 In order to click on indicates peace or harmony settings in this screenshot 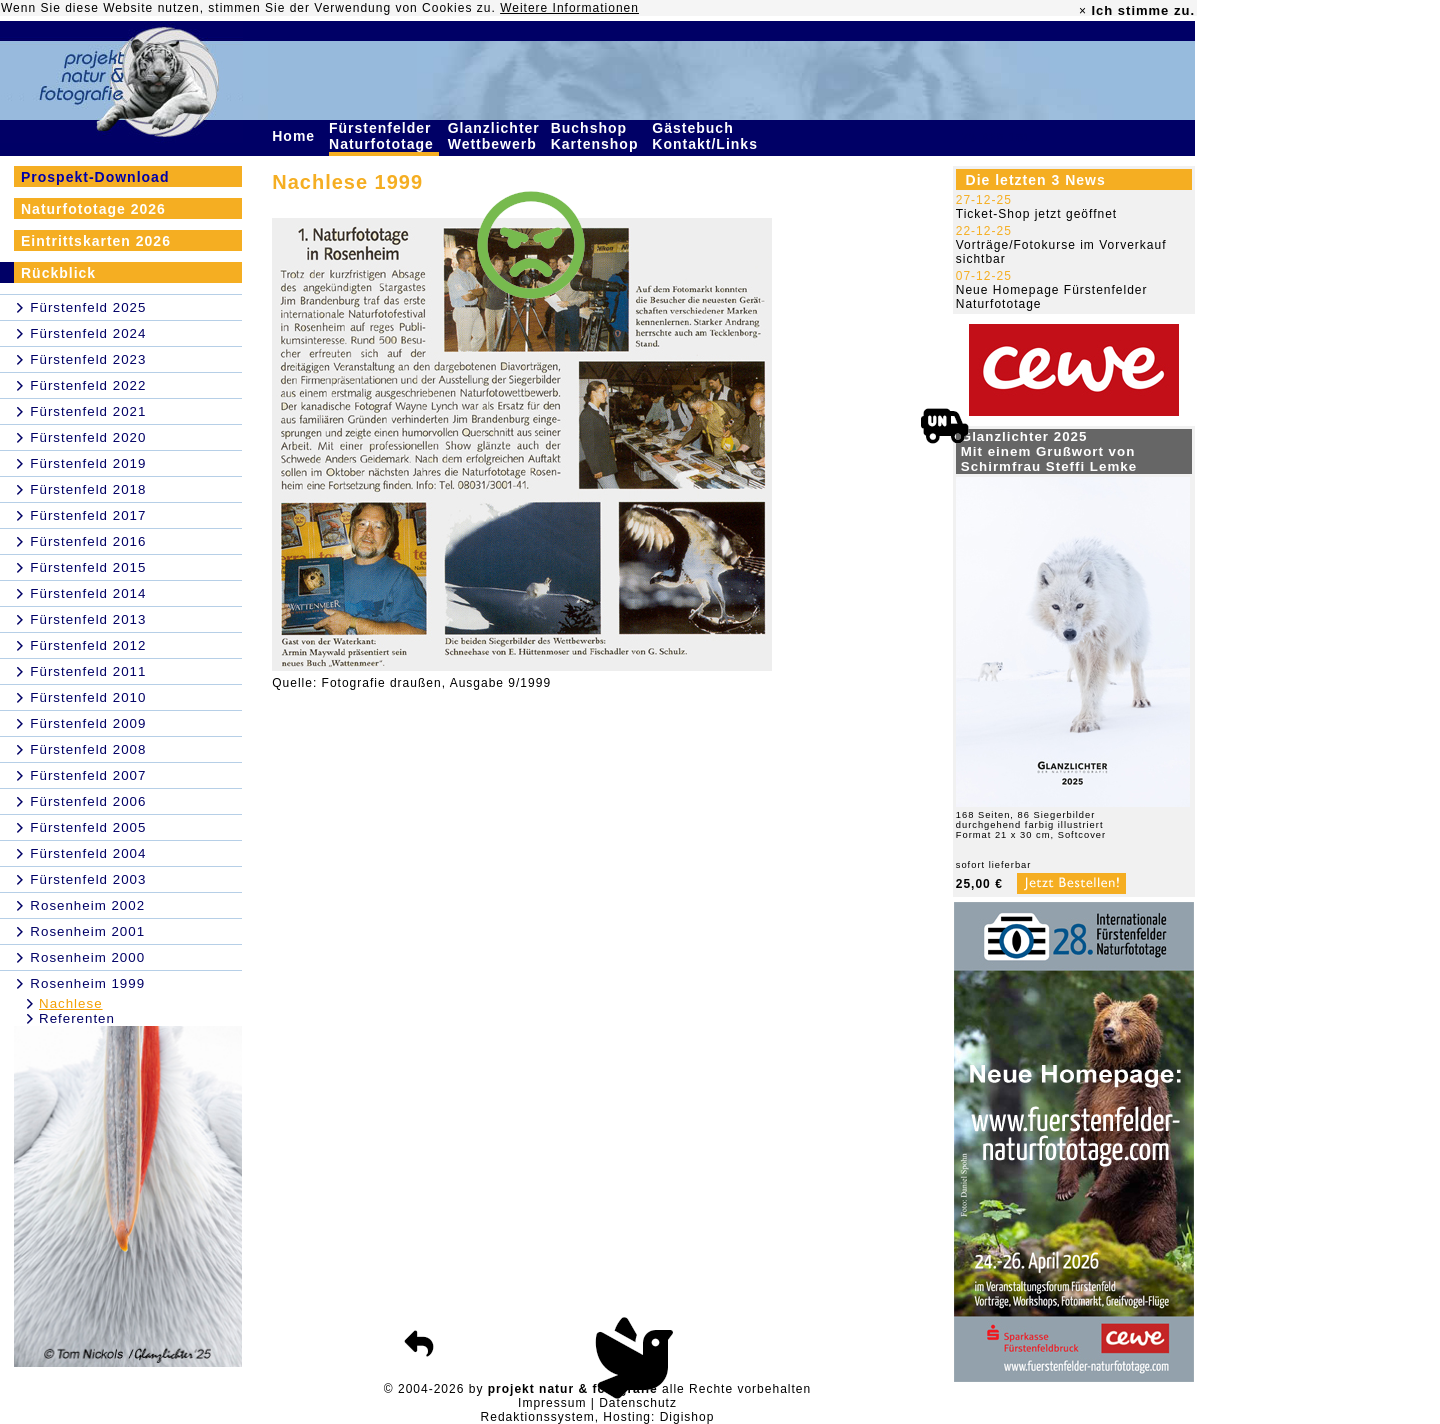, I will do `click(633, 1360)`.